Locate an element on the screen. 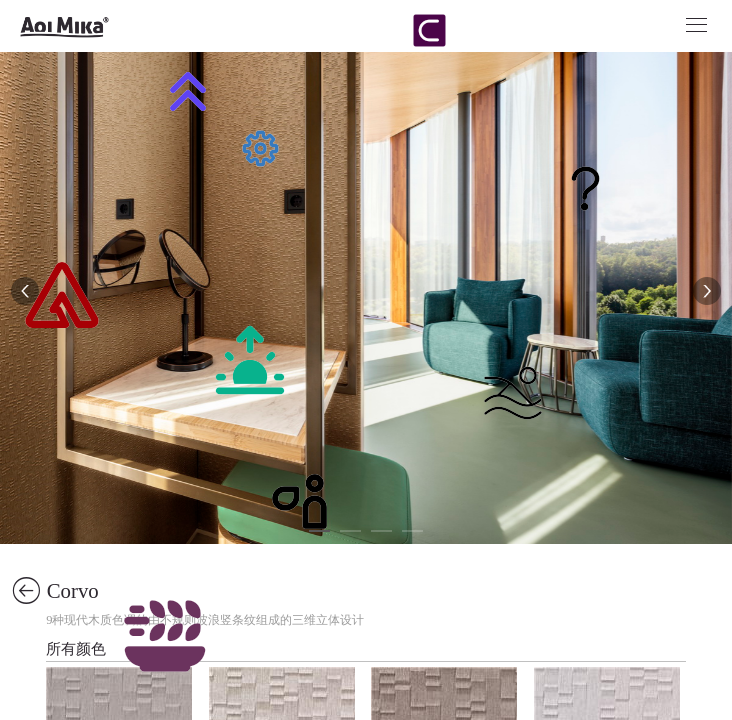 This screenshot has height=720, width=732. access swimming pool or aquatic facilities is located at coordinates (513, 393).